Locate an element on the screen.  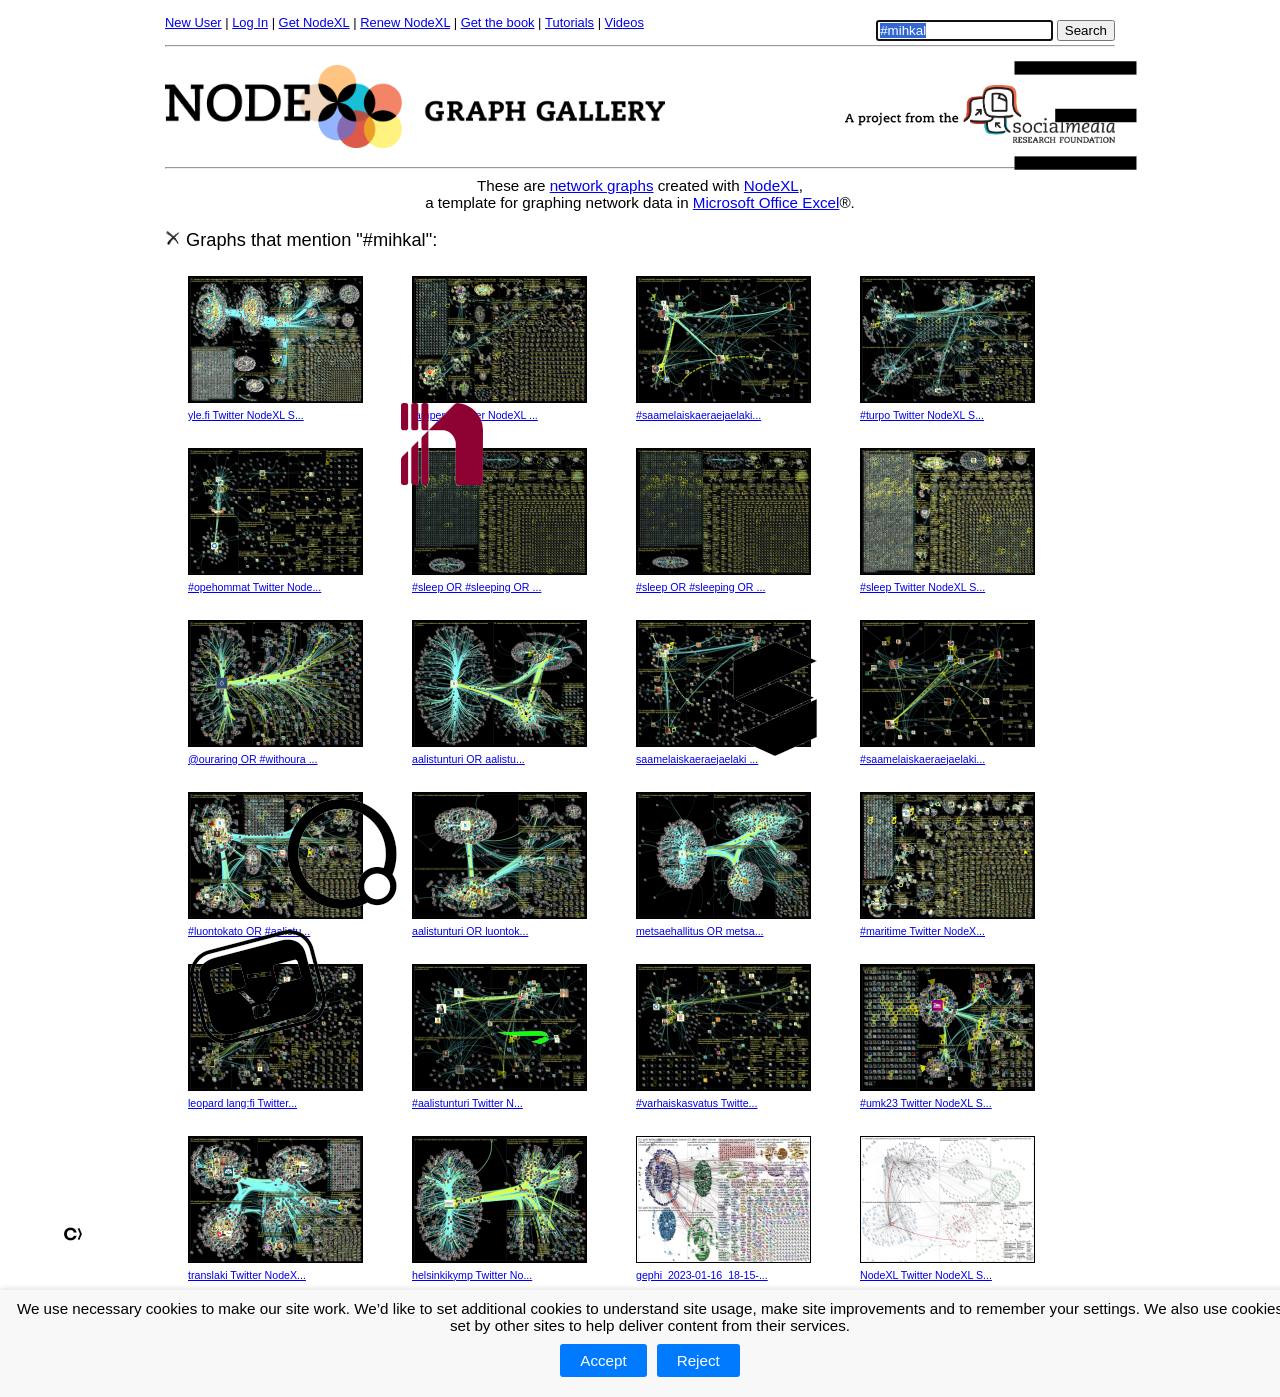
open navigation menu is located at coordinates (1075, 115).